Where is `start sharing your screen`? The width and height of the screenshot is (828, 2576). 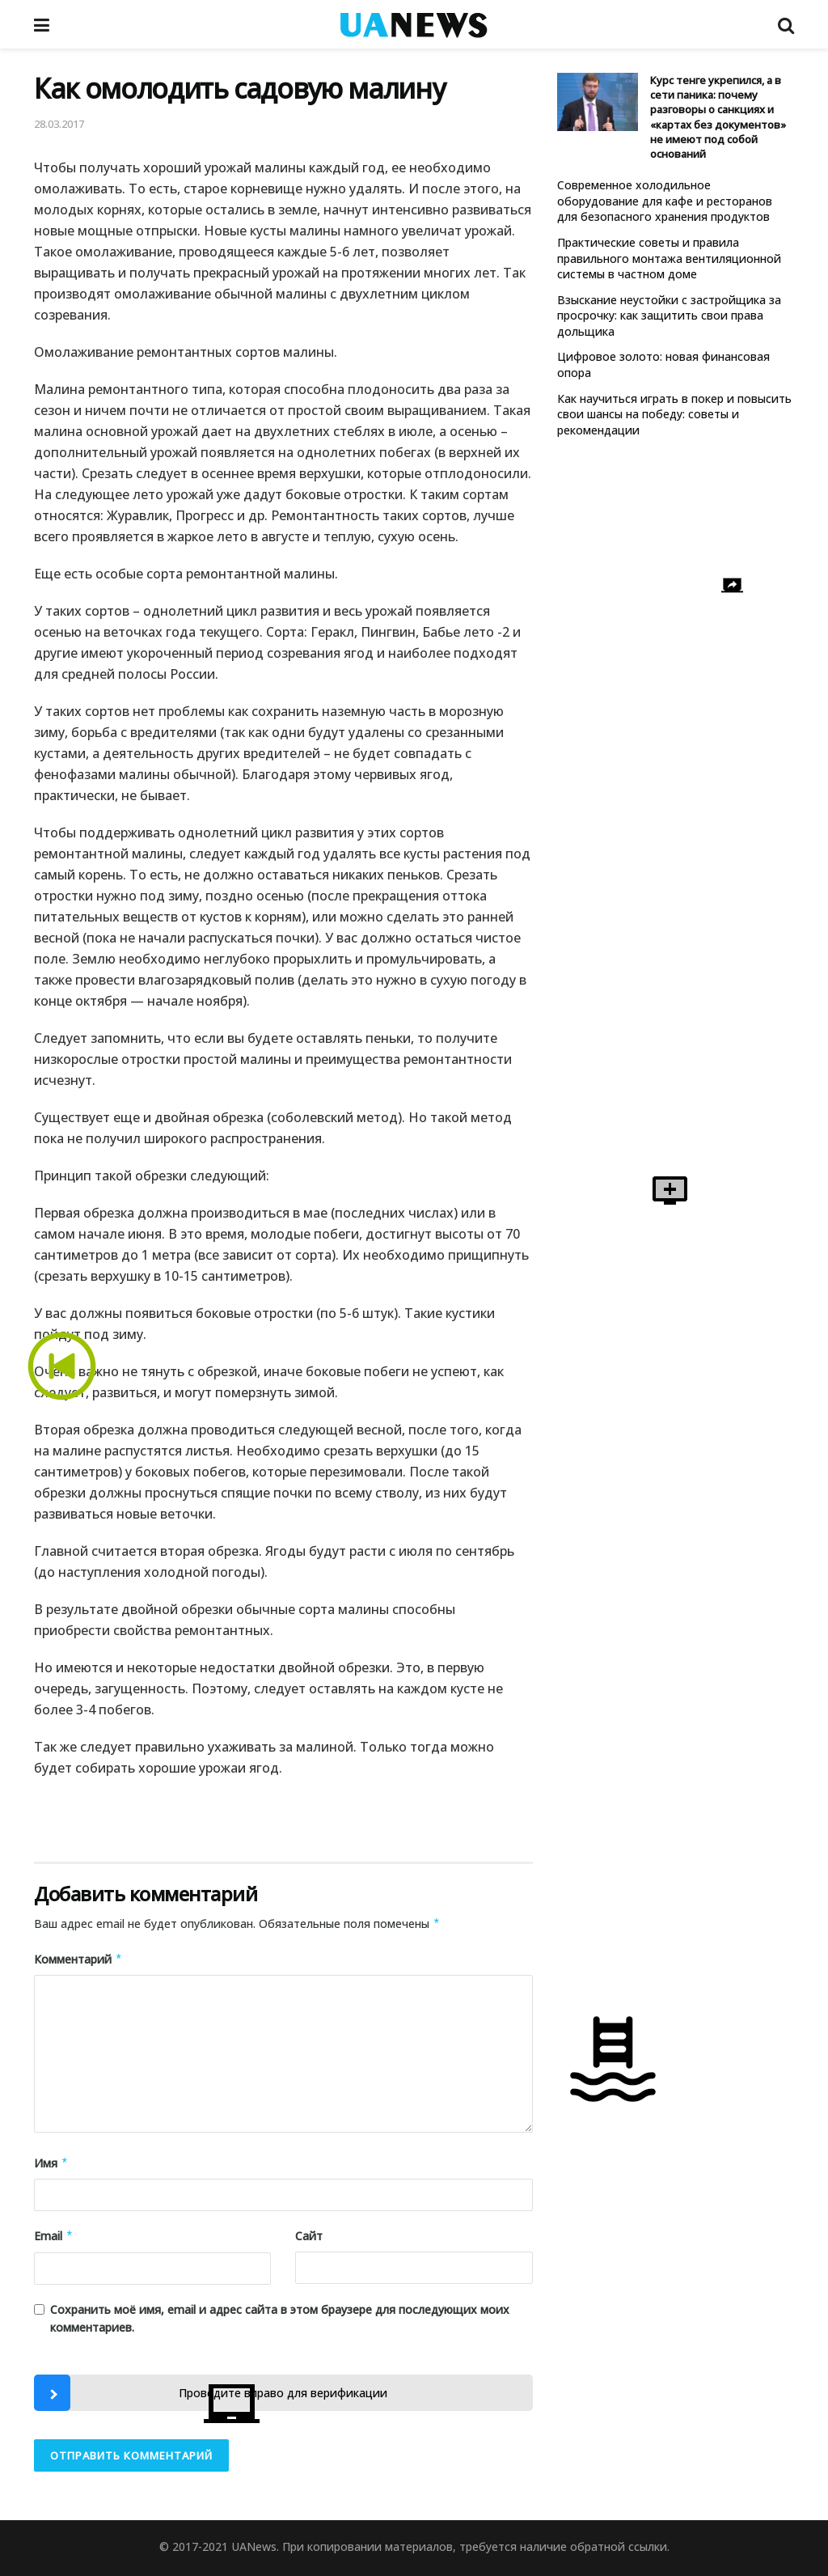
start sharing your screen is located at coordinates (732, 585).